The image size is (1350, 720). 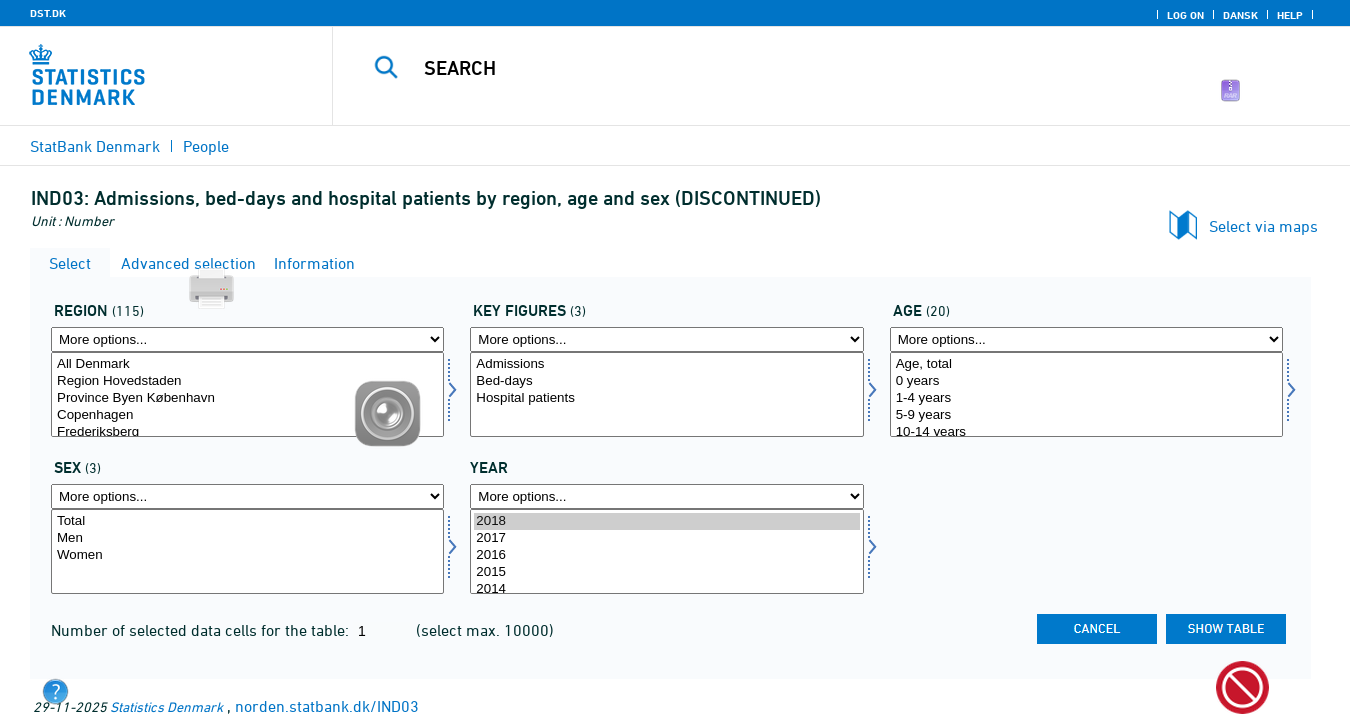 What do you see at coordinates (1230, 90) in the screenshot?
I see `a compressed RAR archive file` at bounding box center [1230, 90].